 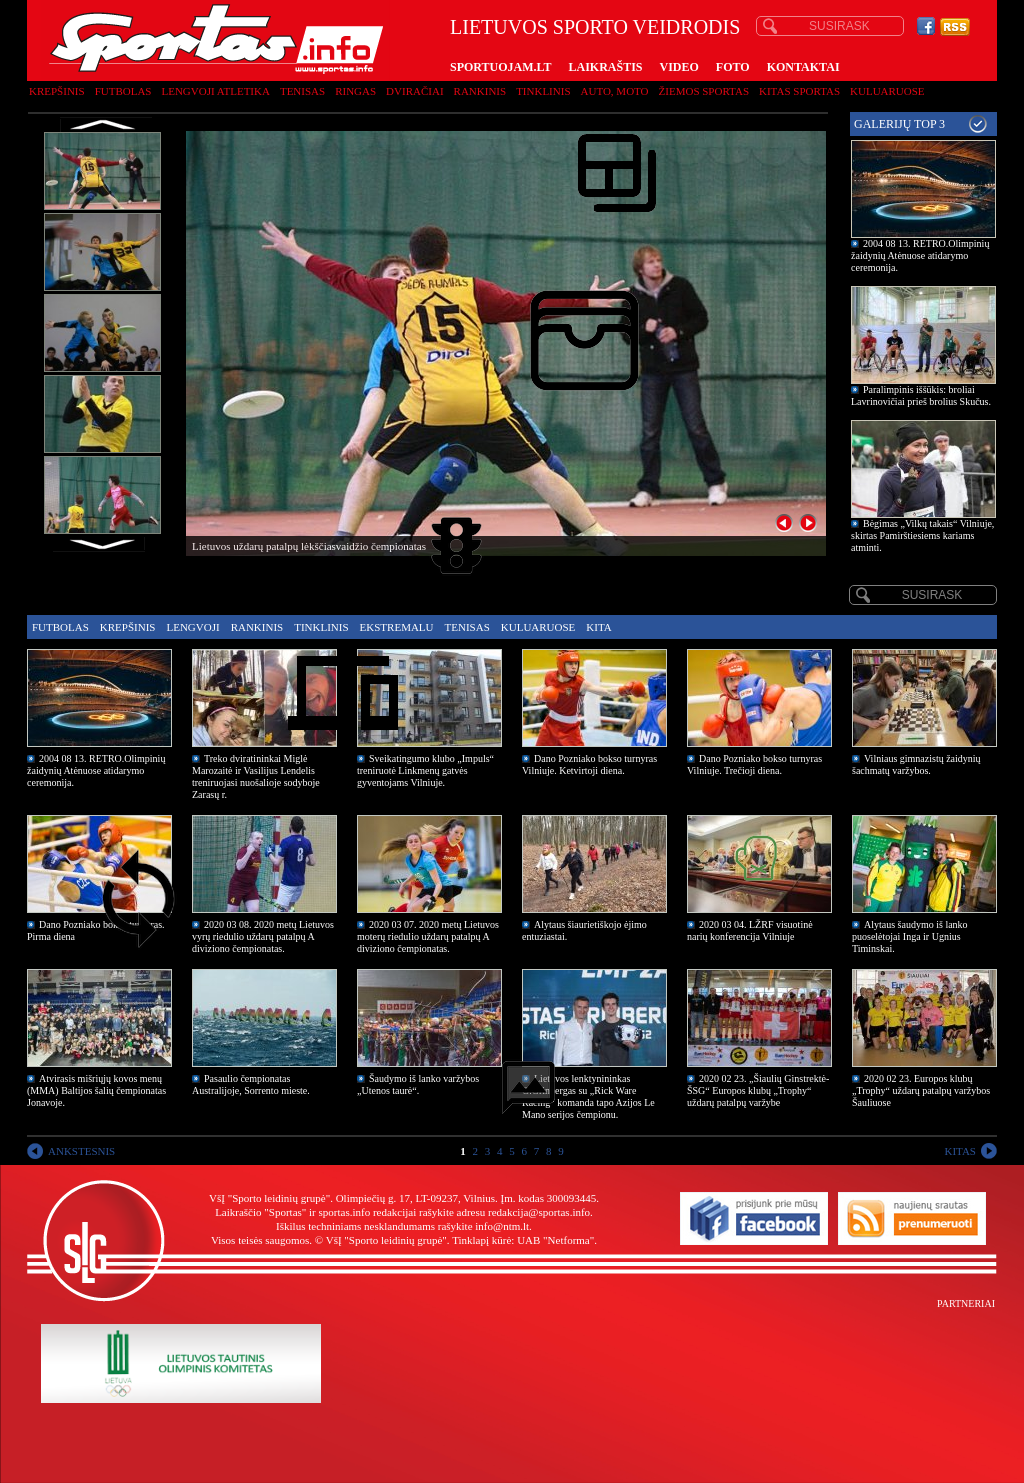 What do you see at coordinates (456, 545) in the screenshot?
I see `view traffic conditions on map` at bounding box center [456, 545].